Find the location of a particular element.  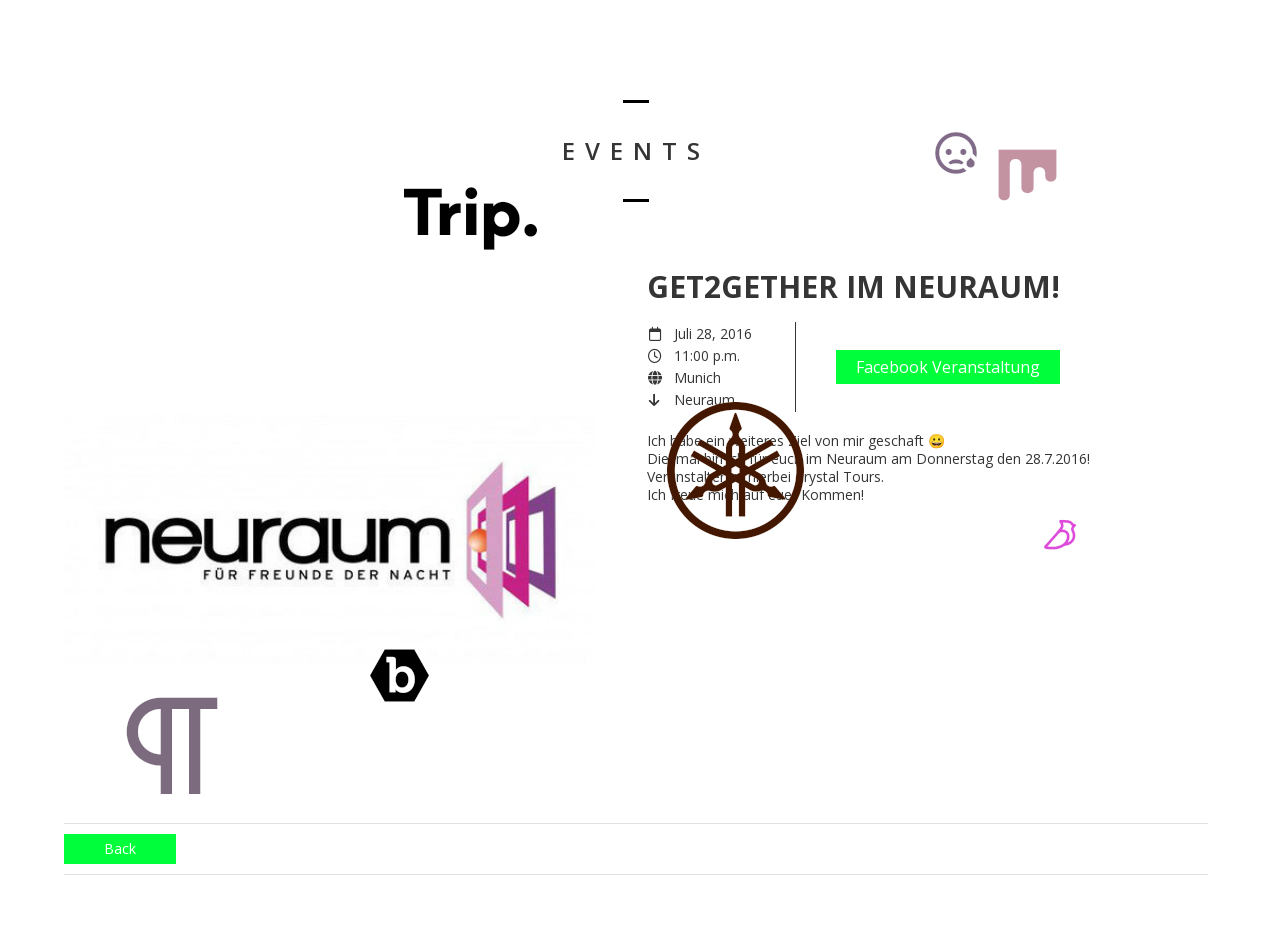

visit bugcrowd security platform is located at coordinates (399, 675).